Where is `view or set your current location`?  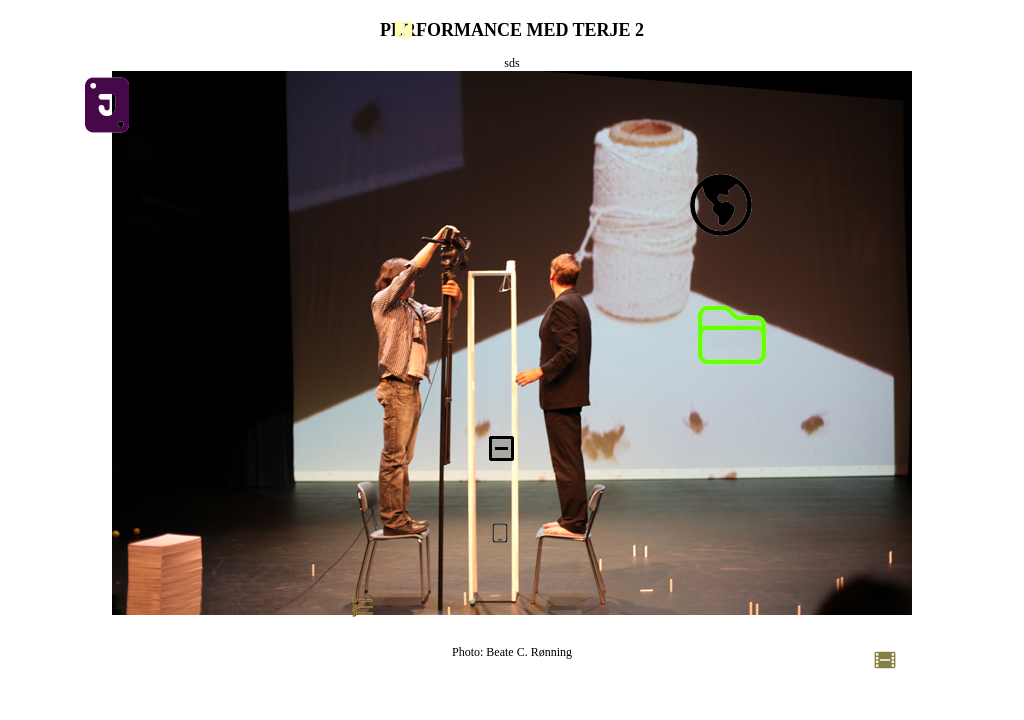
view or set your current location is located at coordinates (958, 668).